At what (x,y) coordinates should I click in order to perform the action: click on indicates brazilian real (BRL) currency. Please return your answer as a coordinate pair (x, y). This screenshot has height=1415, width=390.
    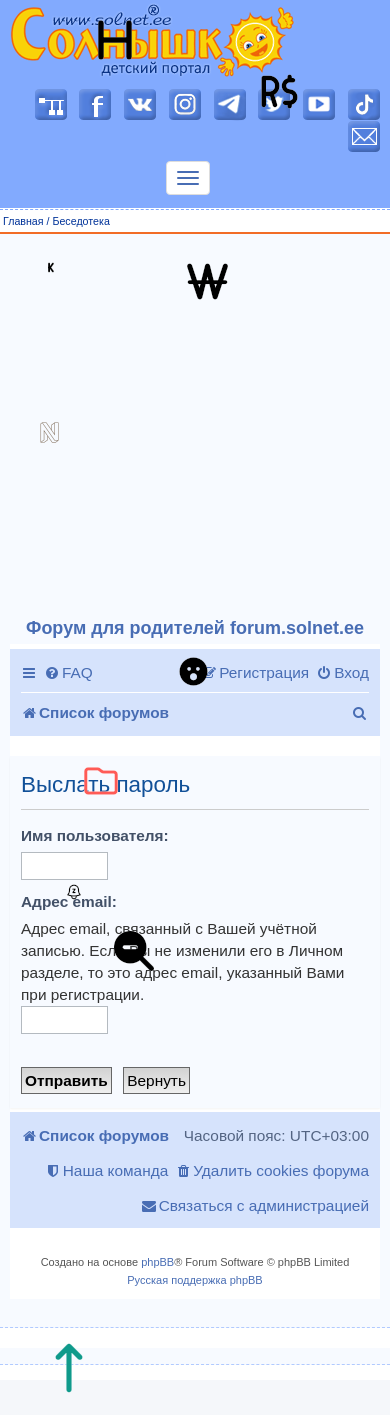
    Looking at the image, I should click on (279, 91).